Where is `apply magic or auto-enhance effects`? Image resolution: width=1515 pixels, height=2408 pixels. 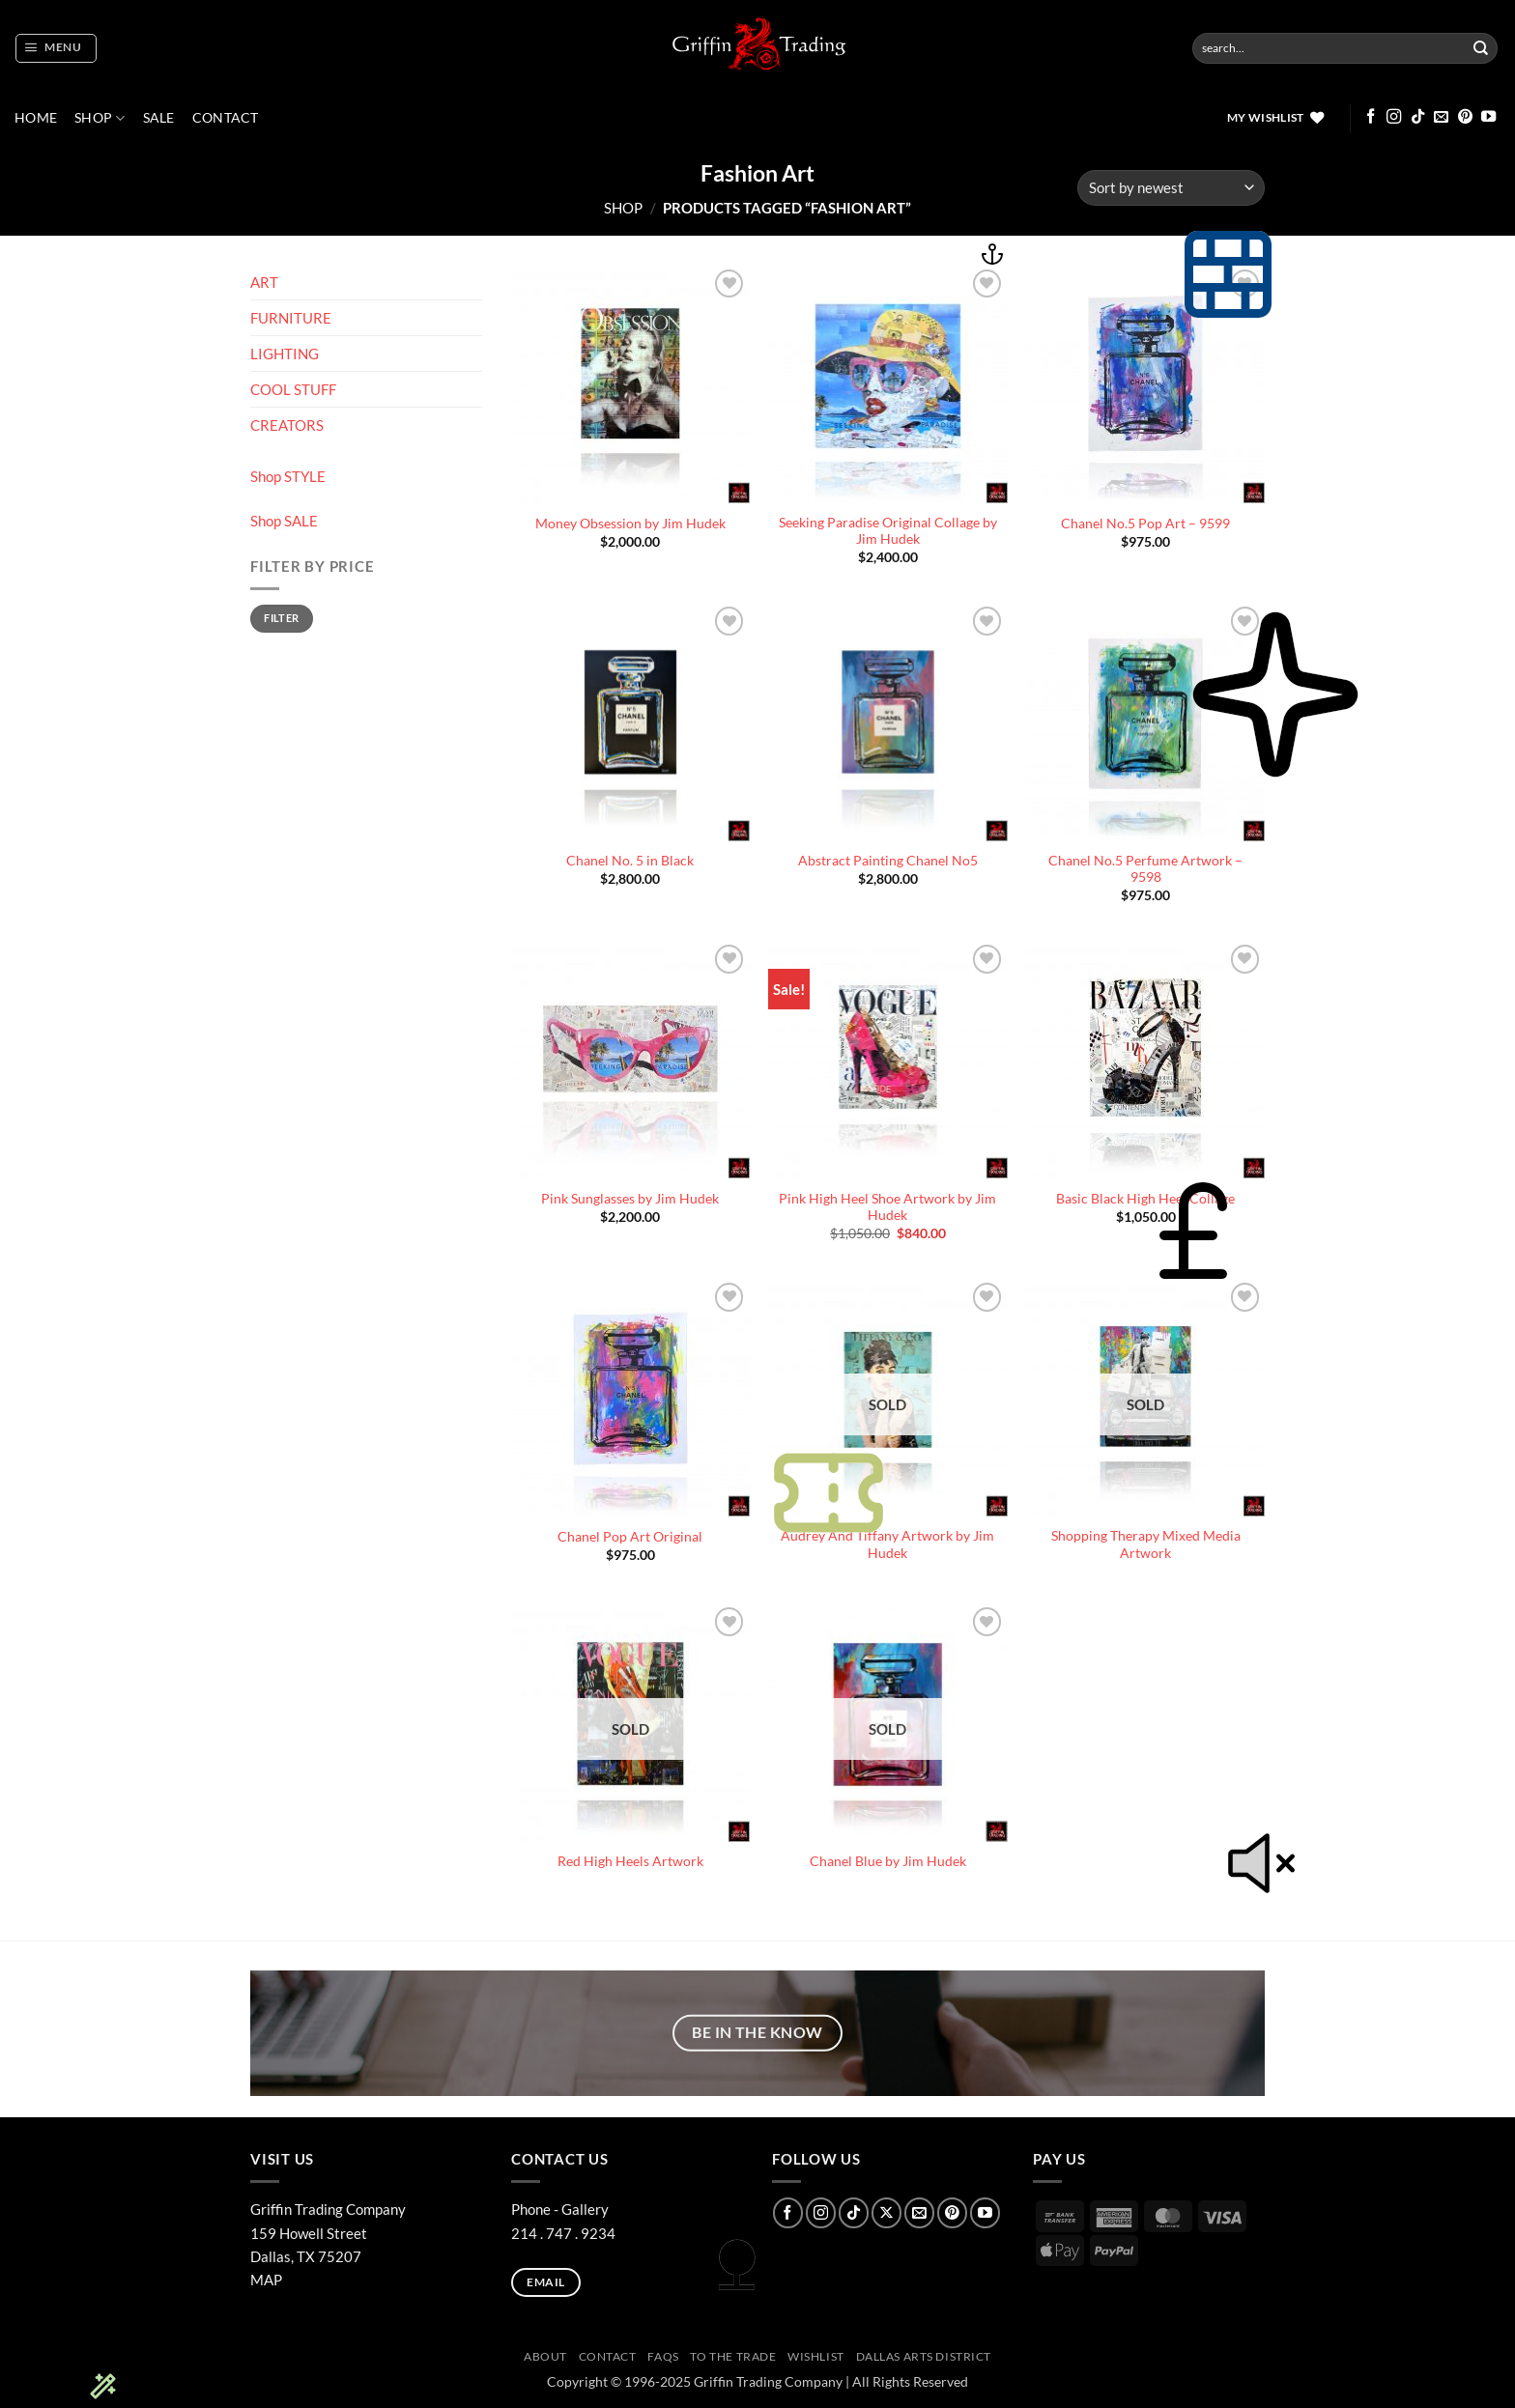 apply magic or auto-enhance effects is located at coordinates (102, 2386).